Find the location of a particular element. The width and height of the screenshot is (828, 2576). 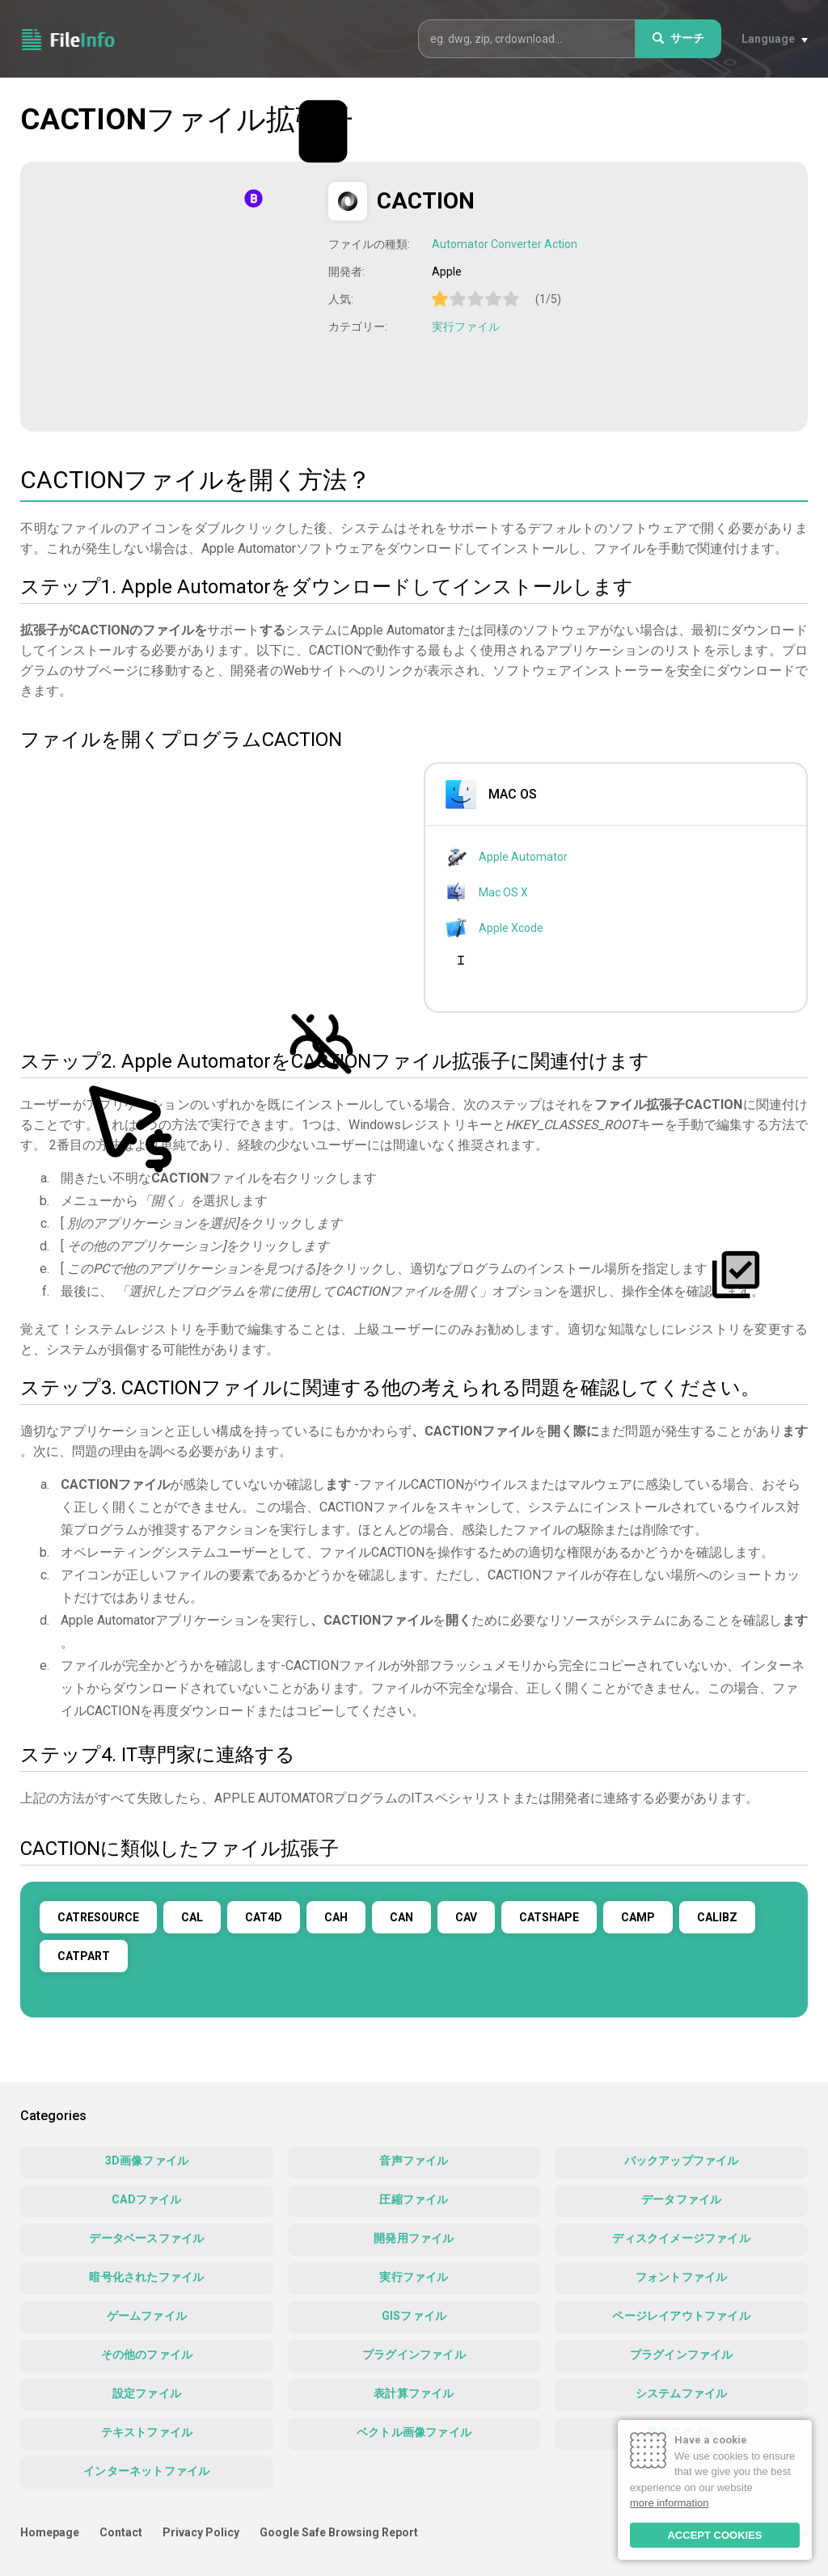

xbox controller B button indicator is located at coordinates (253, 198).